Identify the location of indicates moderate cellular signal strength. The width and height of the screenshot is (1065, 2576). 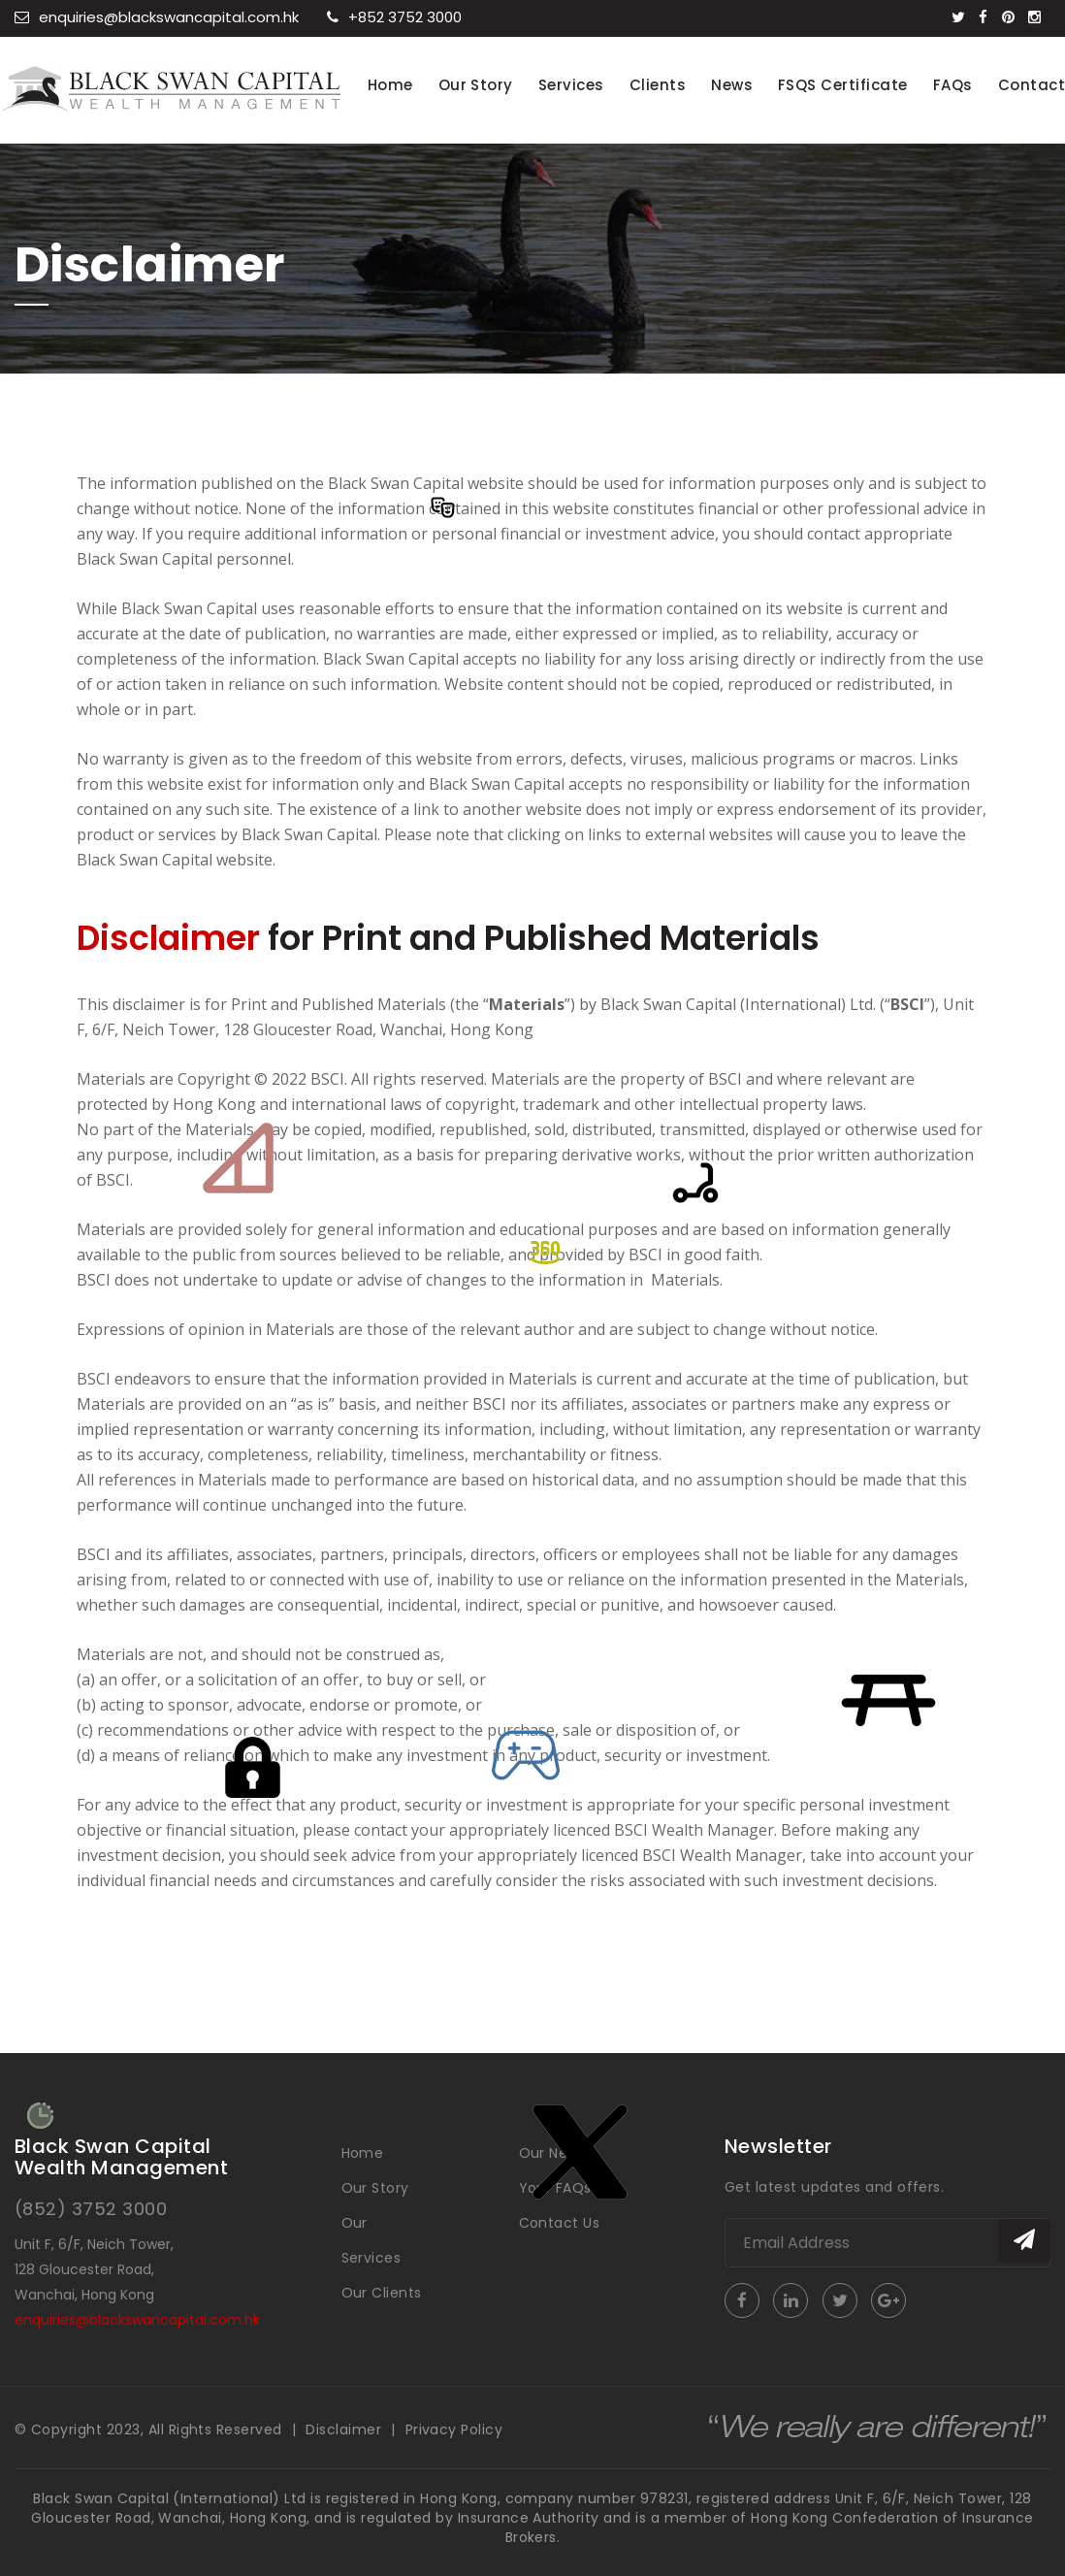
(238, 1158).